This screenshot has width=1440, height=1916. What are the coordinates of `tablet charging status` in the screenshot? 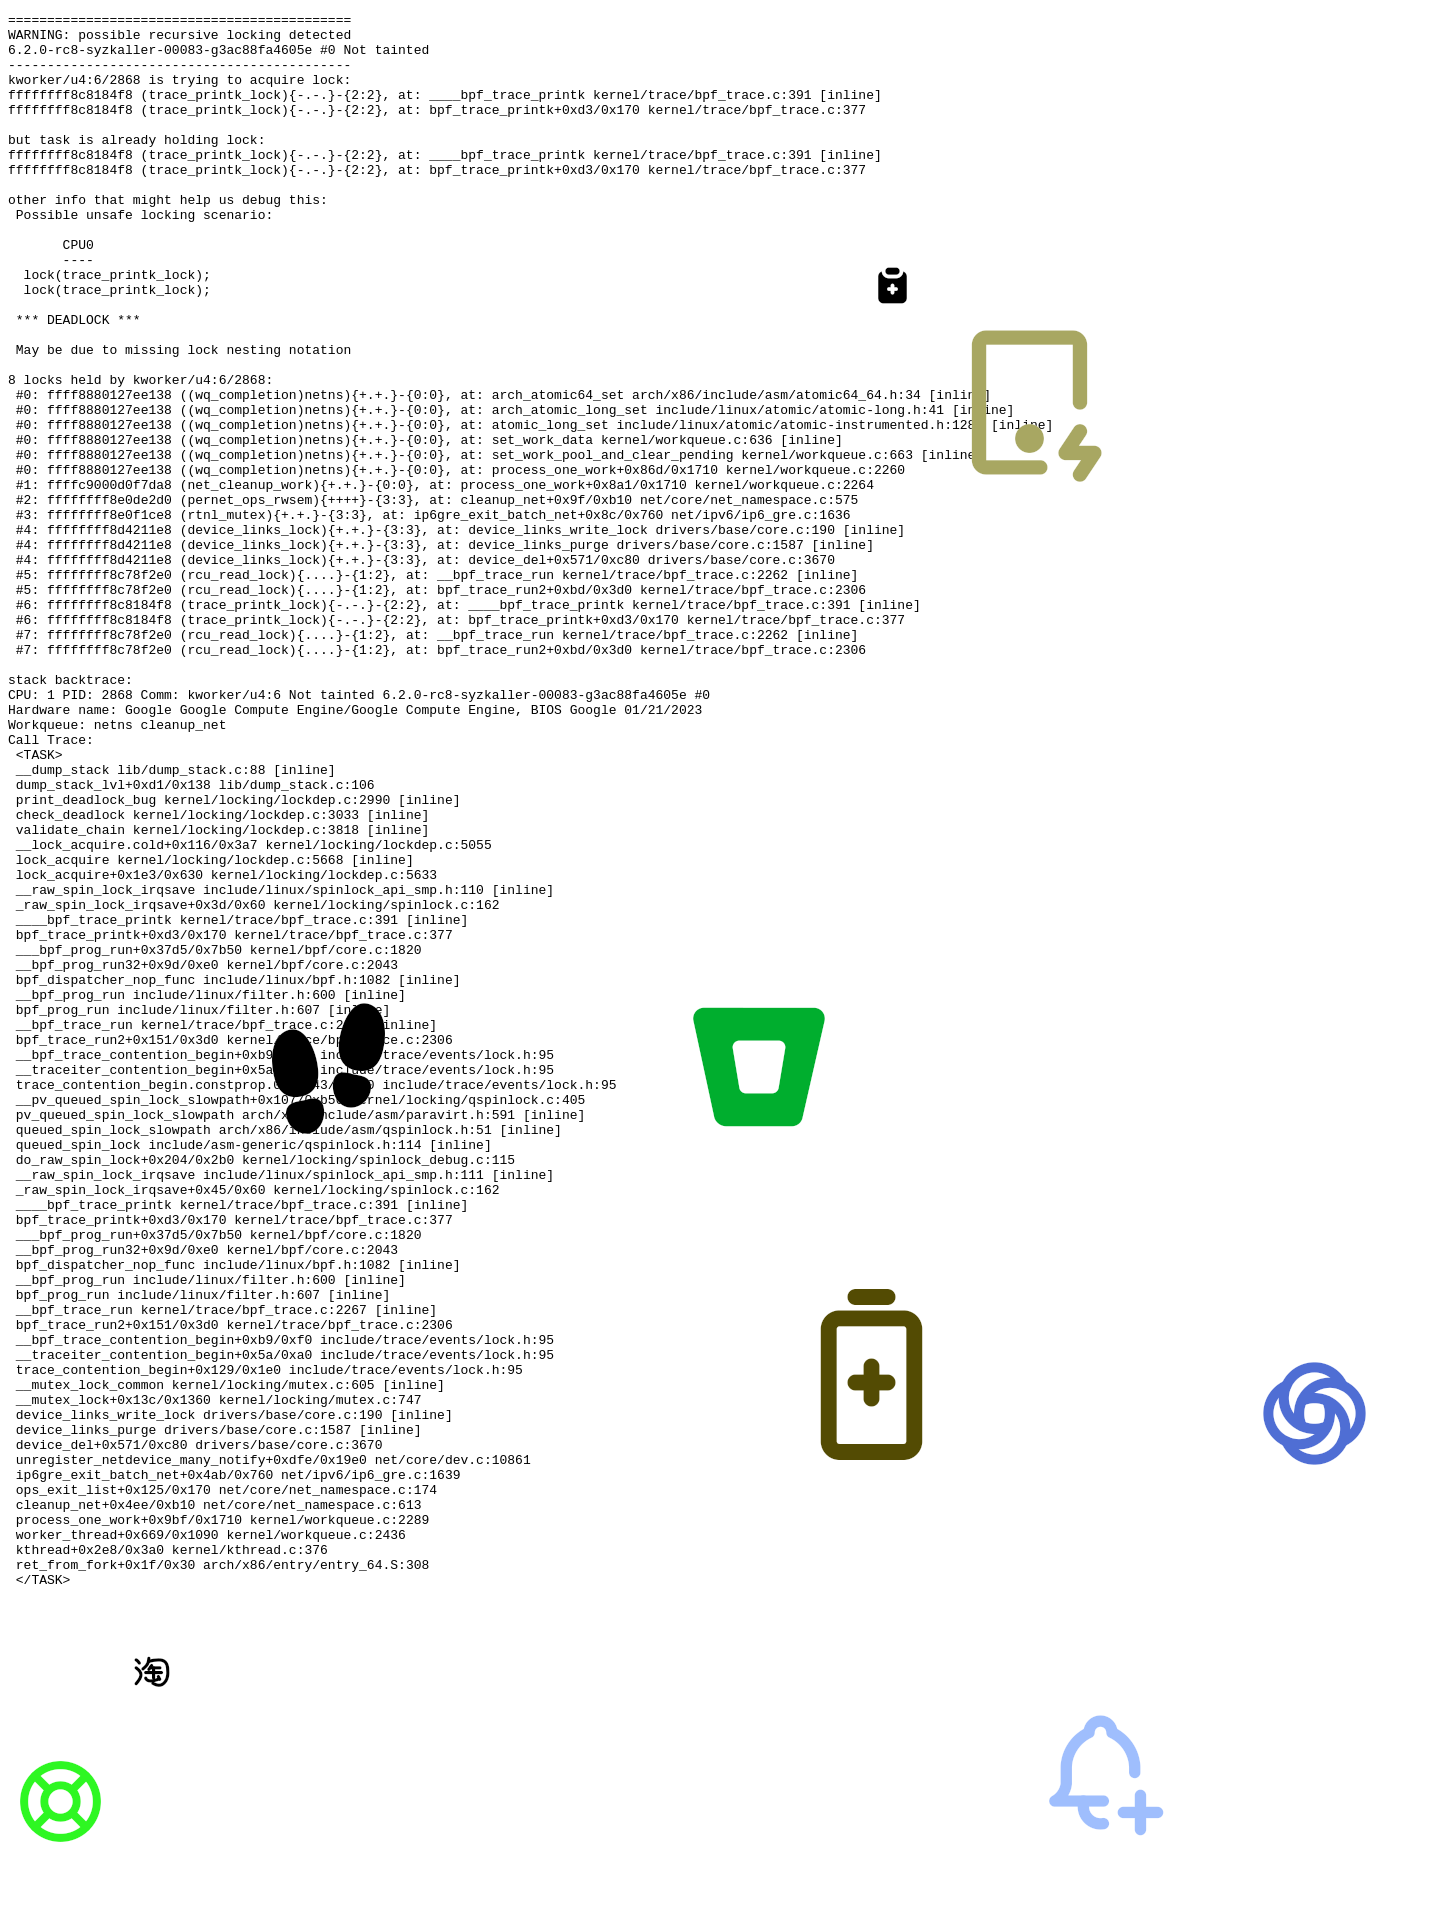 It's located at (1029, 402).